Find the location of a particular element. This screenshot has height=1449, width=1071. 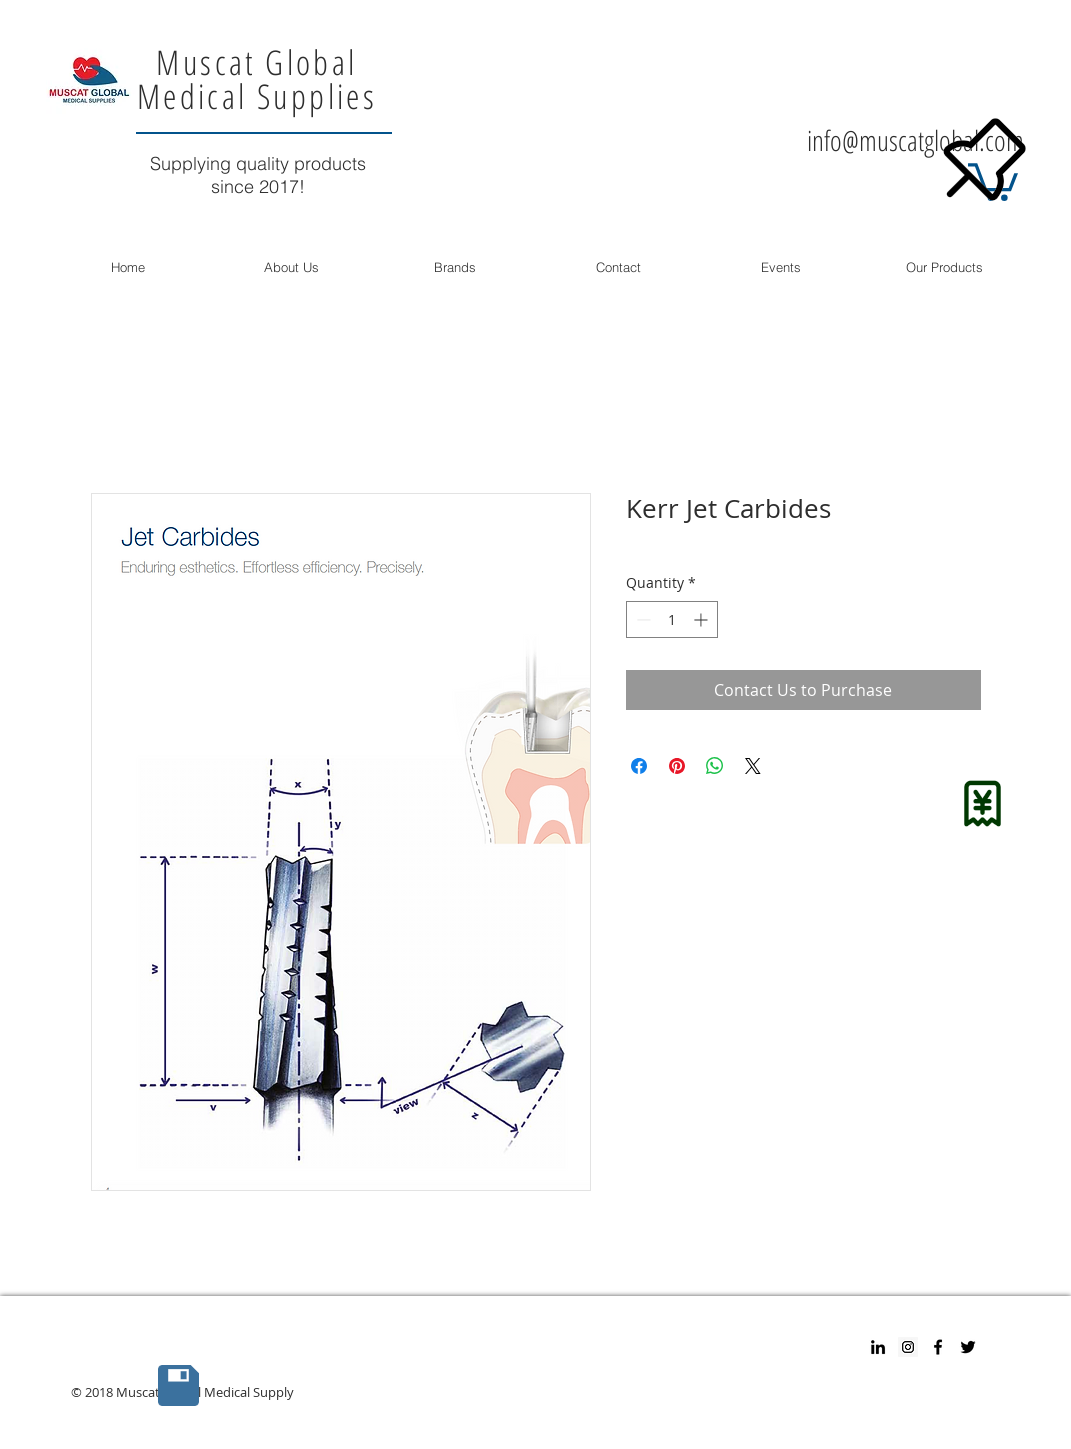

pin an item to keep it visible is located at coordinates (981, 162).